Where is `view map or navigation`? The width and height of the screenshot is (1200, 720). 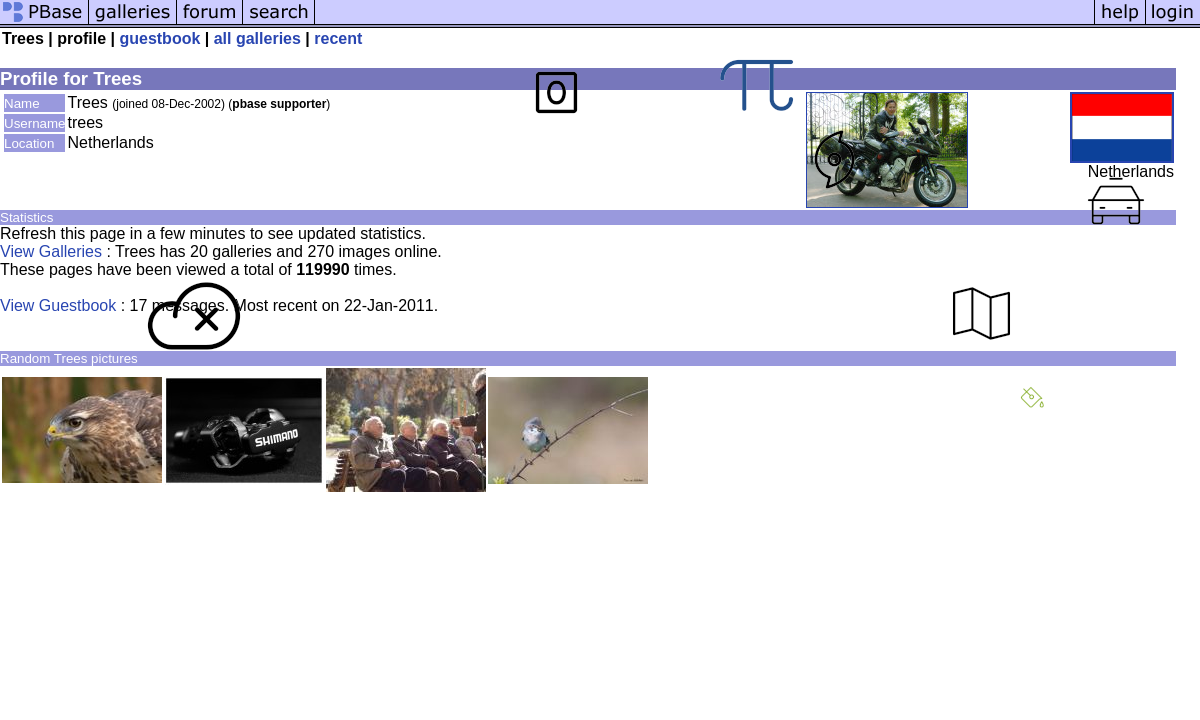
view map or navigation is located at coordinates (981, 313).